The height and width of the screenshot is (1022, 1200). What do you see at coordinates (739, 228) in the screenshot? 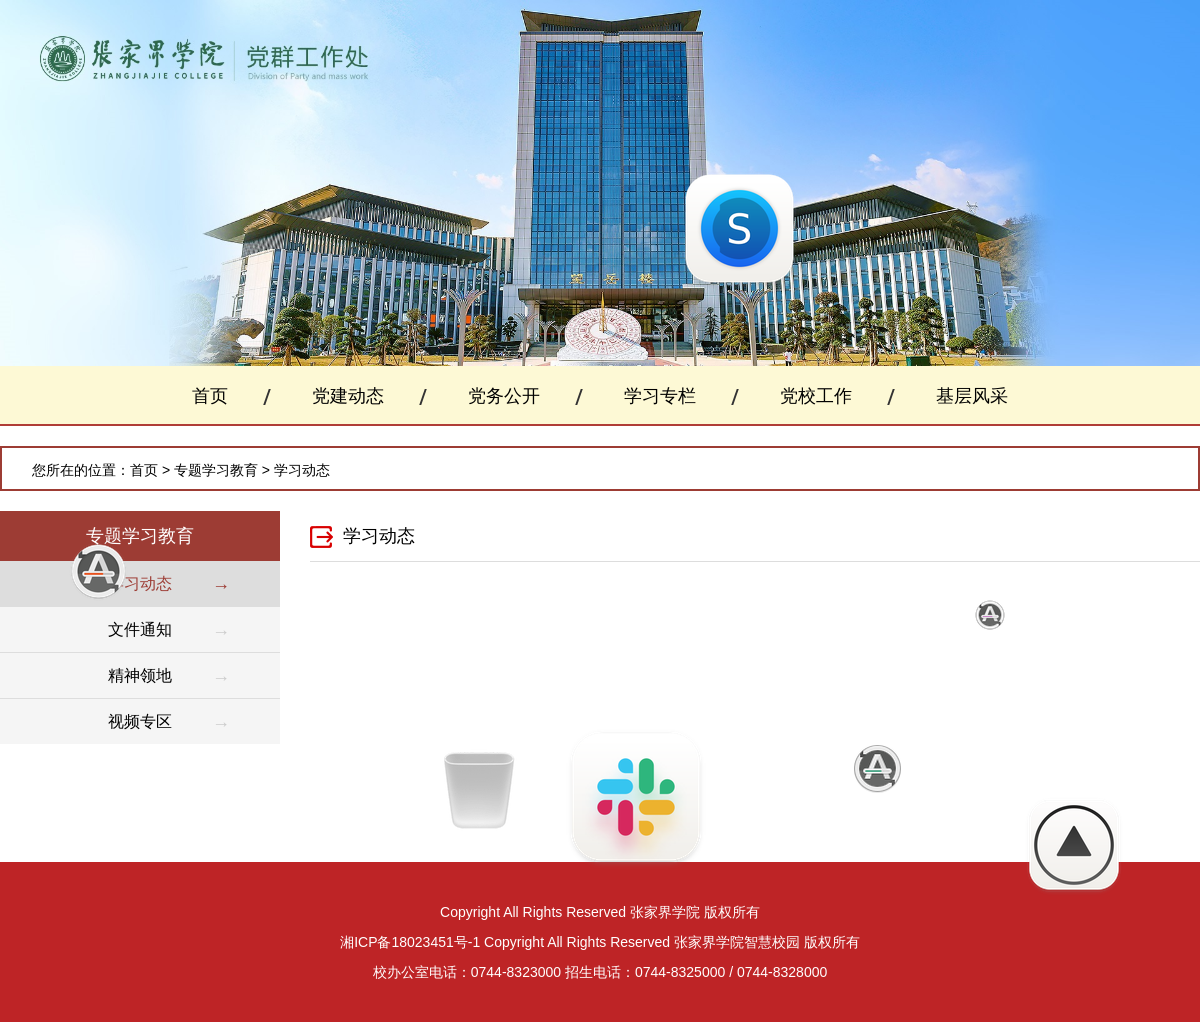
I see `open stoken authentication app` at bounding box center [739, 228].